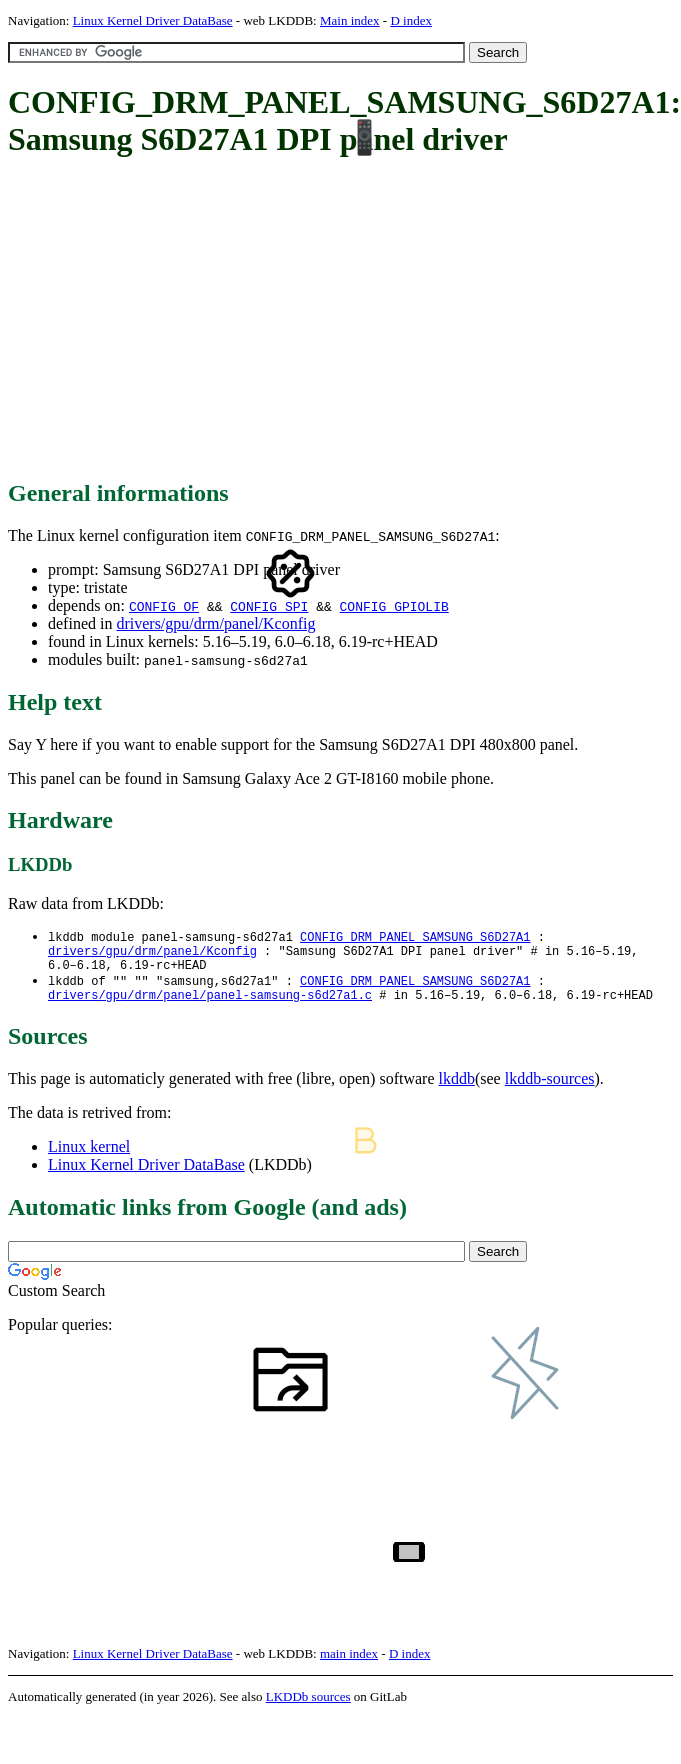 This screenshot has width=681, height=1764. I want to click on view available discounts or promotions, so click(290, 573).